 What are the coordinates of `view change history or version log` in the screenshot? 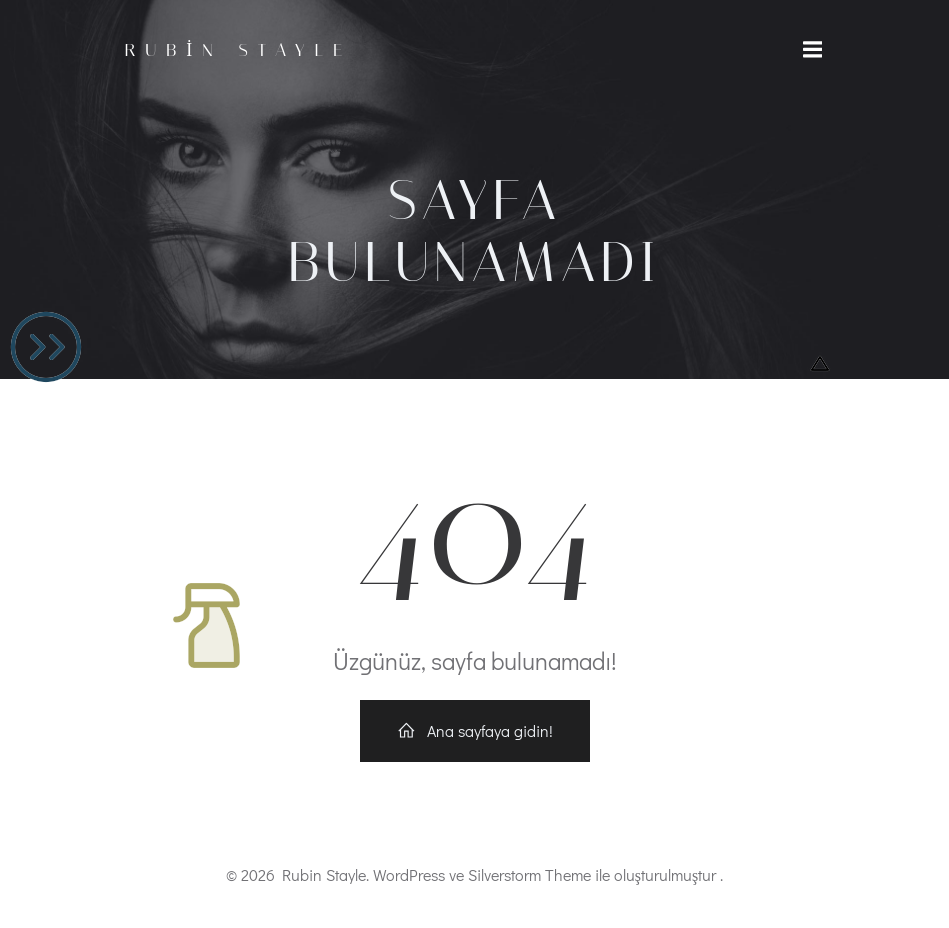 It's located at (820, 363).